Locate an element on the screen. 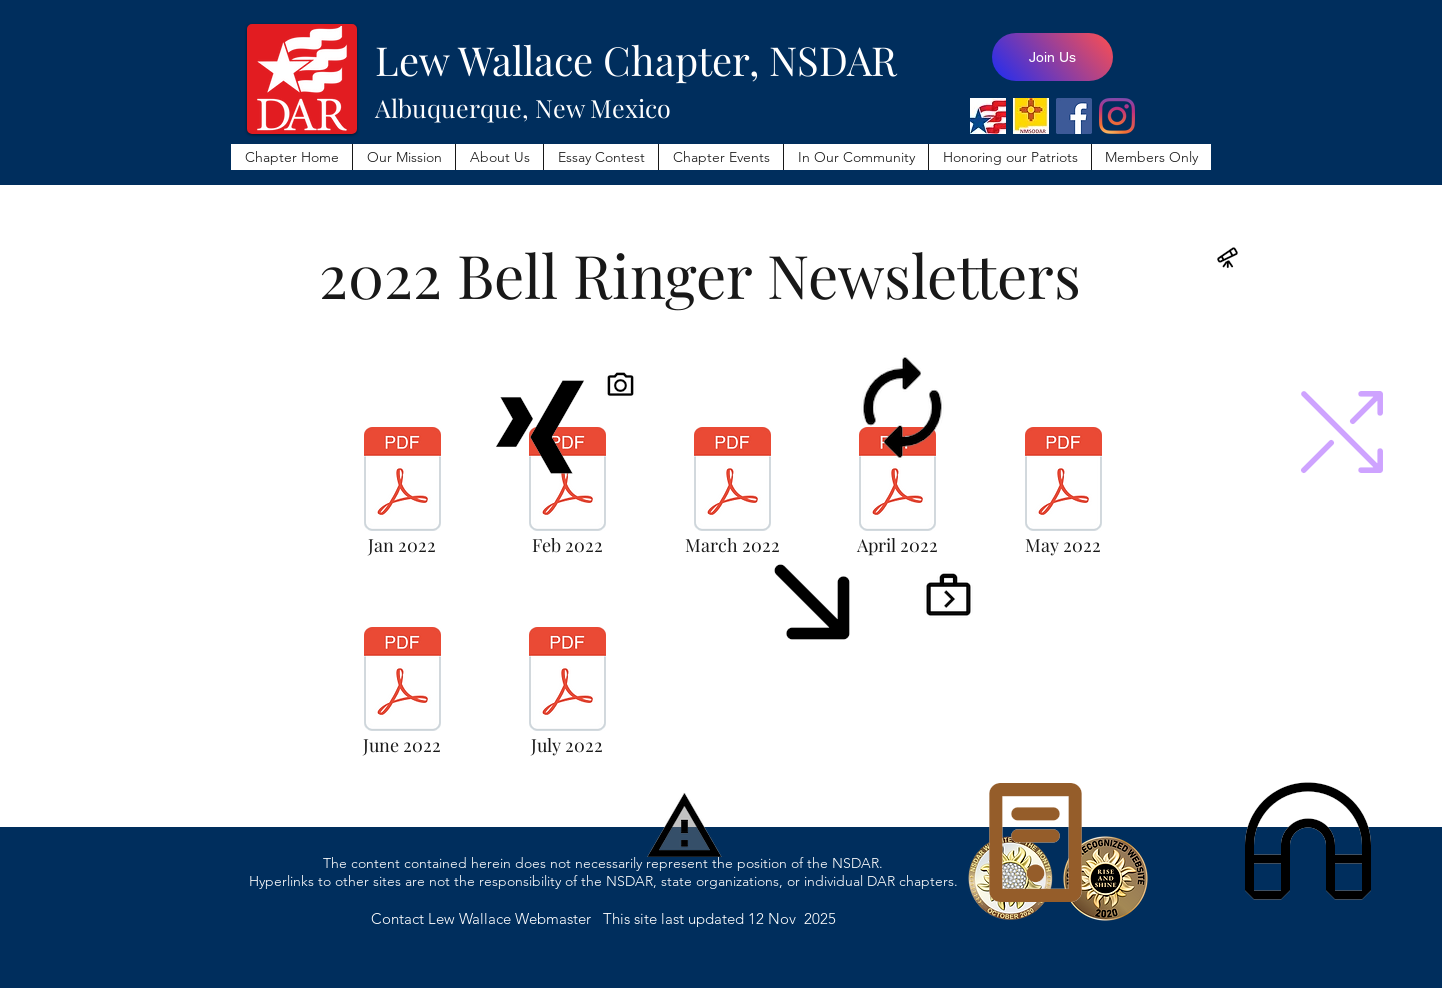 The width and height of the screenshot is (1442, 988). schedule task for next week is located at coordinates (948, 593).